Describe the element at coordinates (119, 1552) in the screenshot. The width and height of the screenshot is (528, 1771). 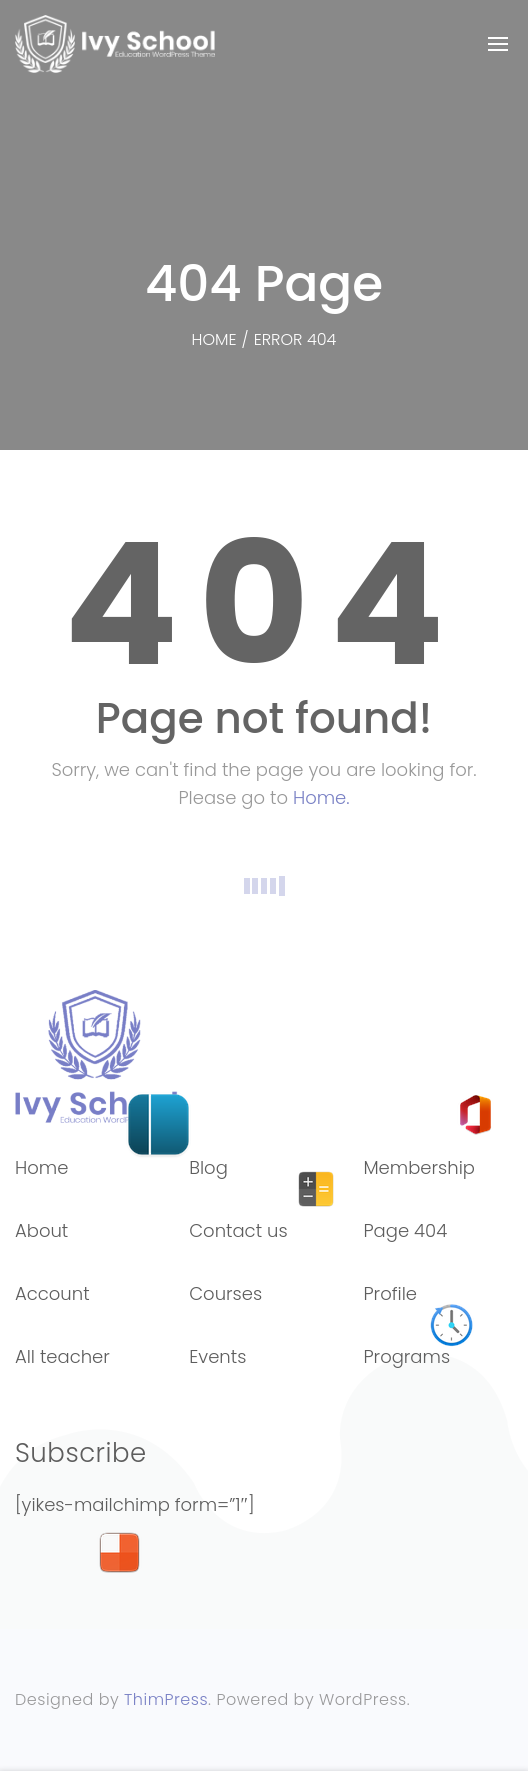
I see `switch to the top-left workspace` at that location.